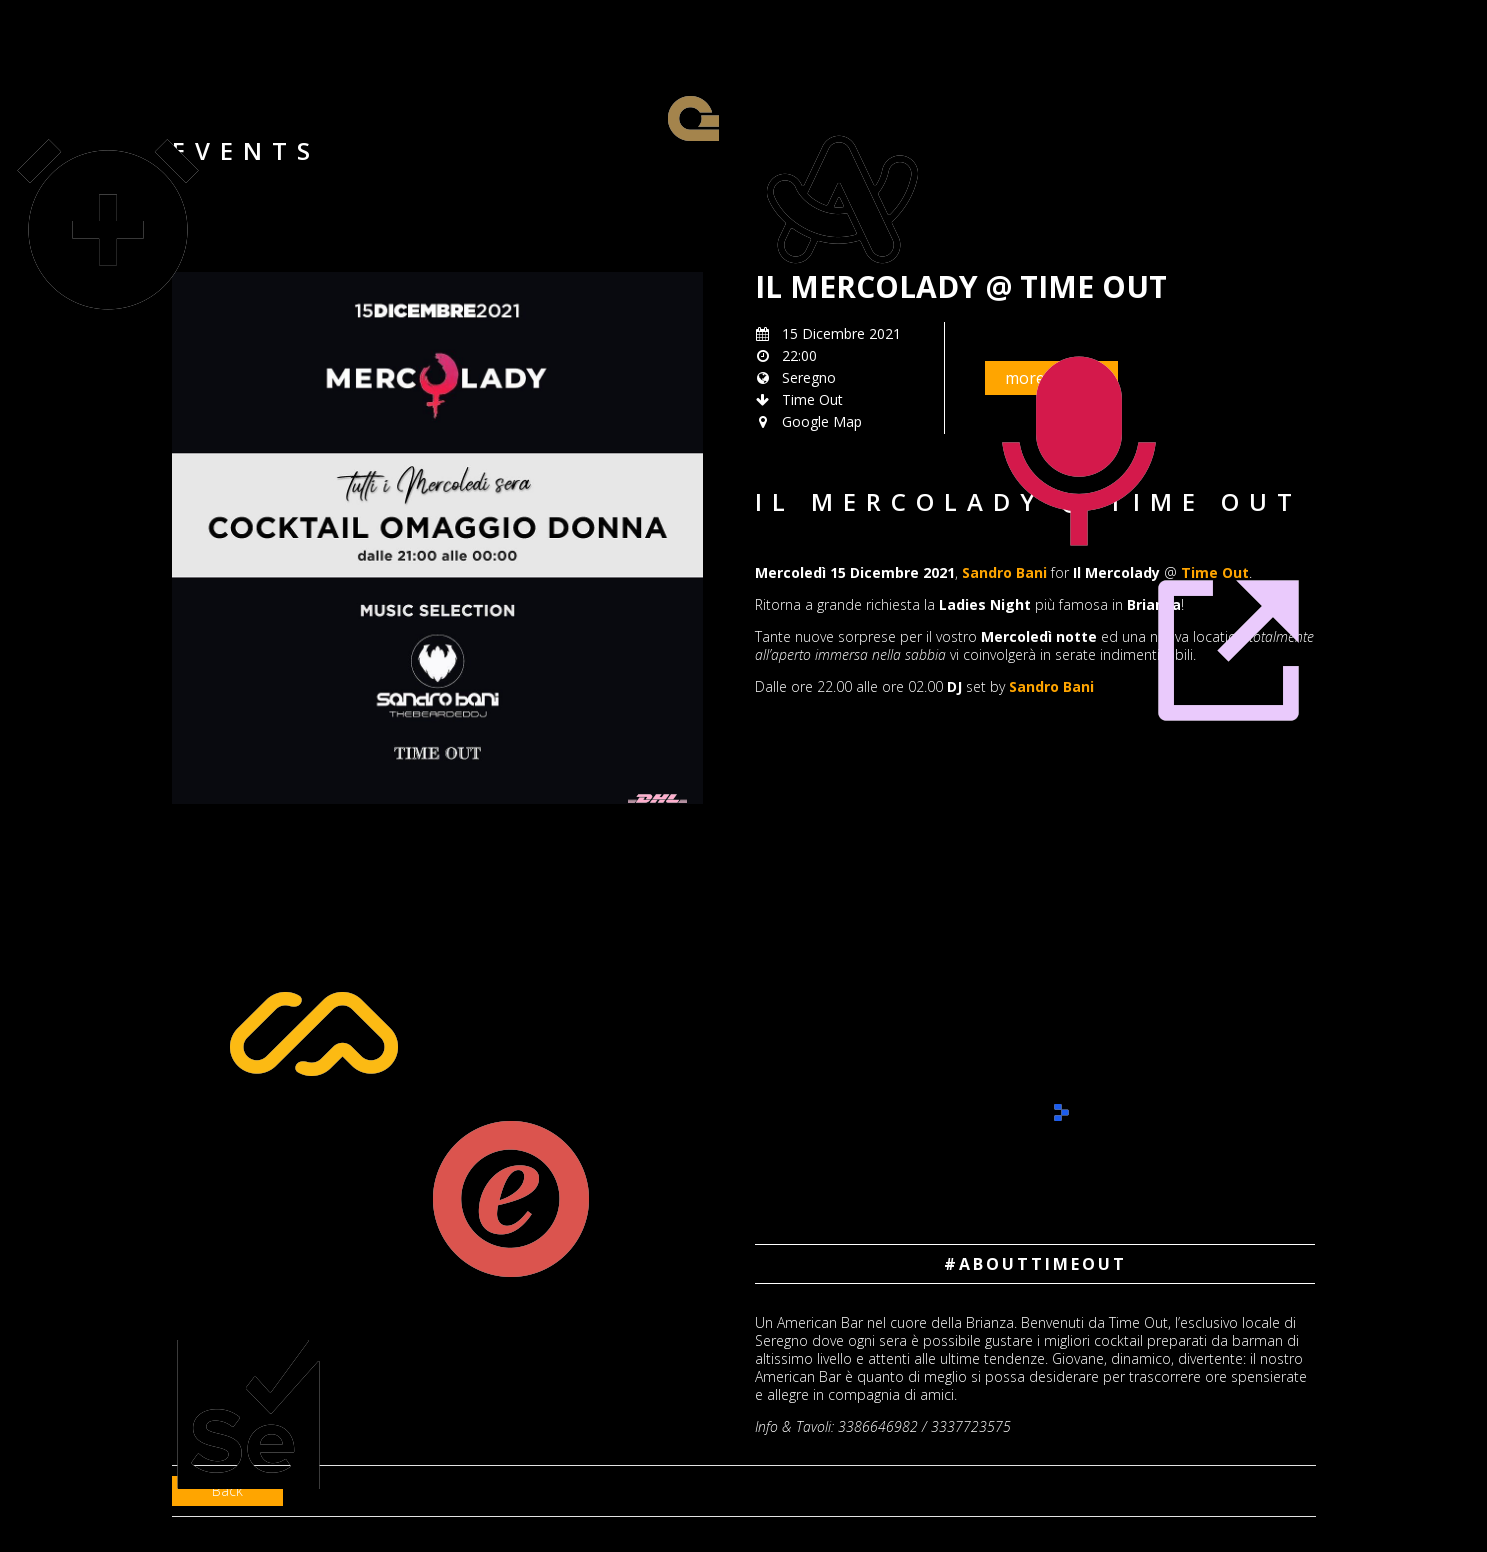  Describe the element at coordinates (248, 1414) in the screenshot. I see `selenium browser automation framework logo` at that location.